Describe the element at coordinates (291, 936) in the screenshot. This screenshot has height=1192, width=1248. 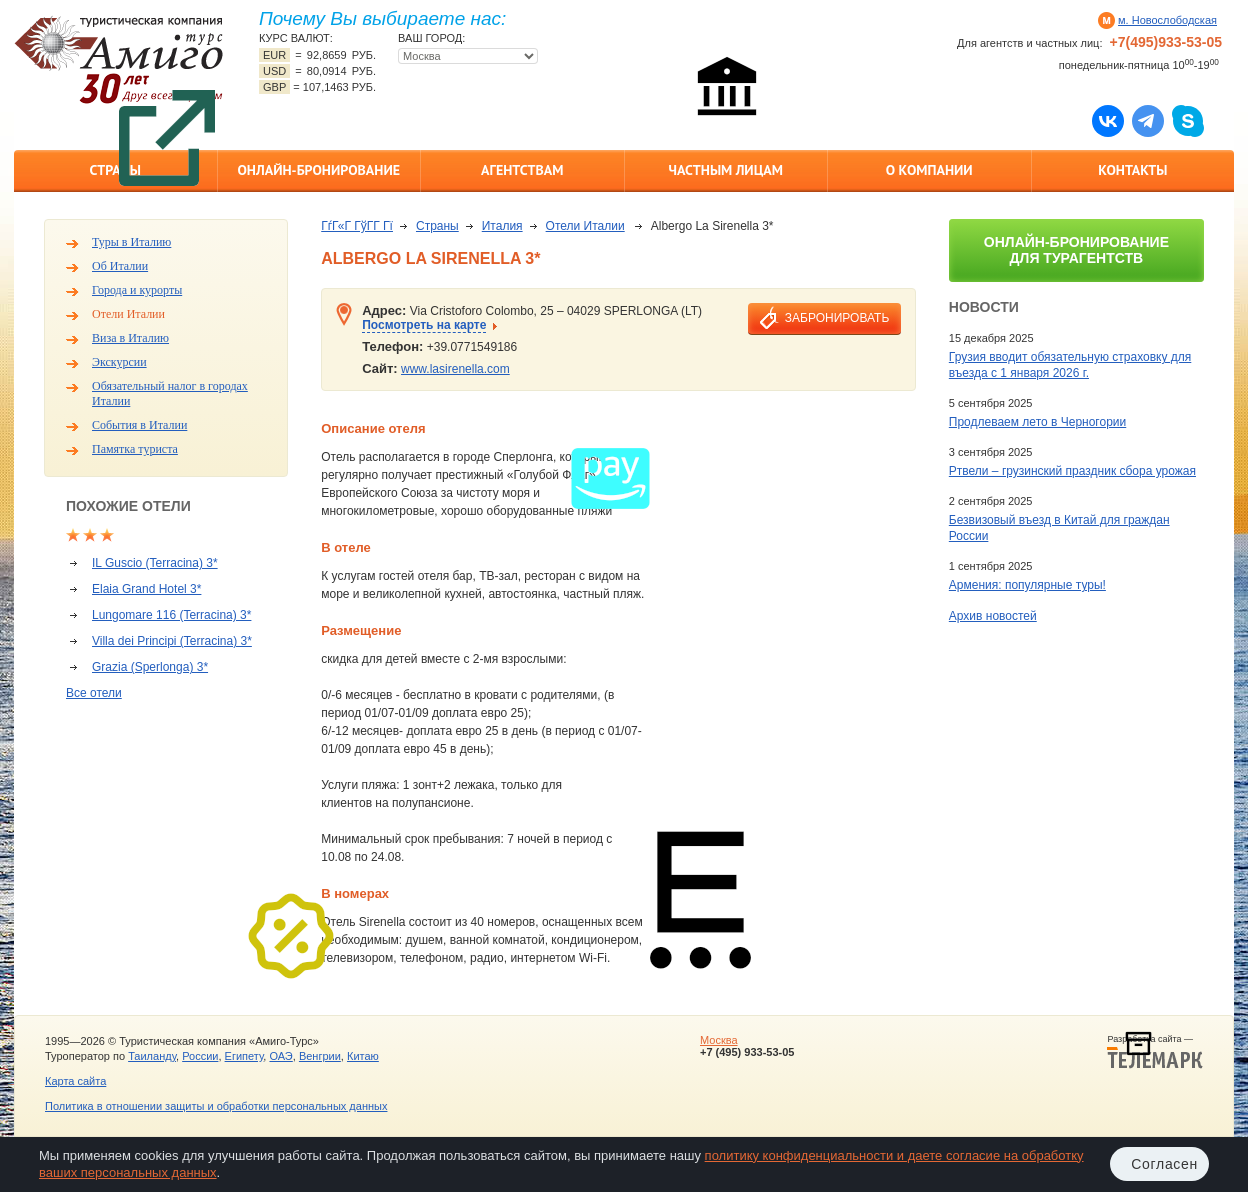
I see `view available discounts or promotions` at that location.